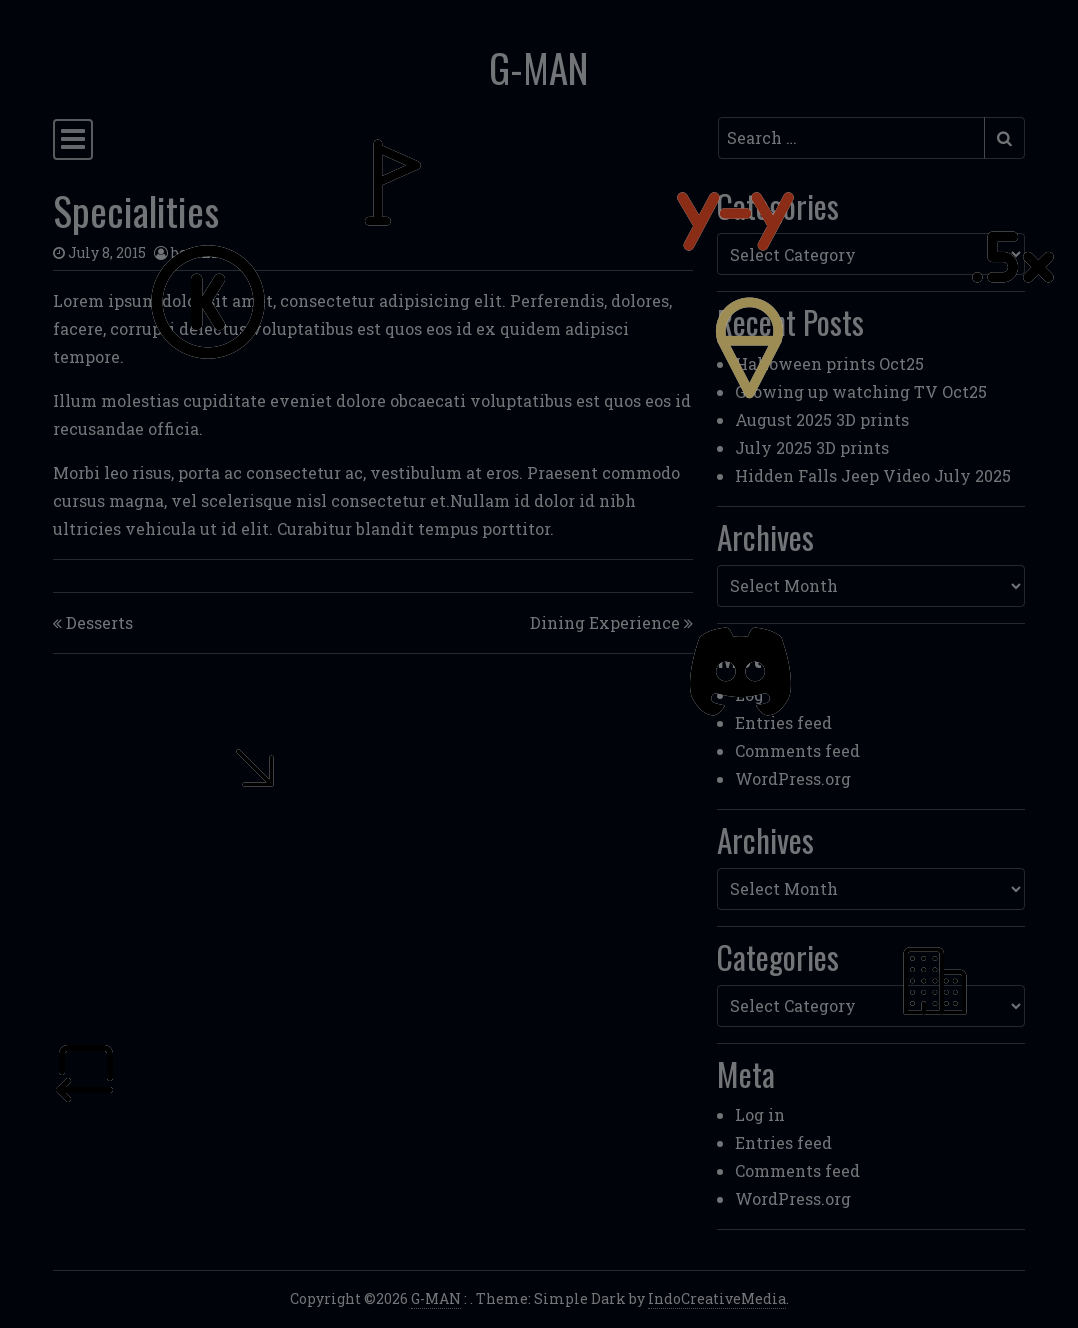 The image size is (1078, 1328). What do you see at coordinates (86, 1072) in the screenshot?
I see `auto-fit content to the left edge` at bounding box center [86, 1072].